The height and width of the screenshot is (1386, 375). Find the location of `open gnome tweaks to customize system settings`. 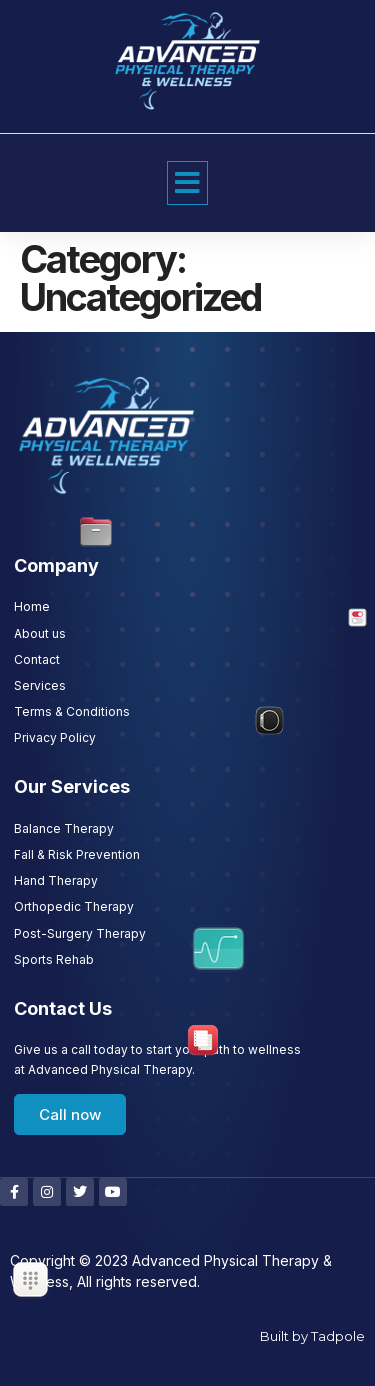

open gnome tweaks to customize system settings is located at coordinates (357, 617).